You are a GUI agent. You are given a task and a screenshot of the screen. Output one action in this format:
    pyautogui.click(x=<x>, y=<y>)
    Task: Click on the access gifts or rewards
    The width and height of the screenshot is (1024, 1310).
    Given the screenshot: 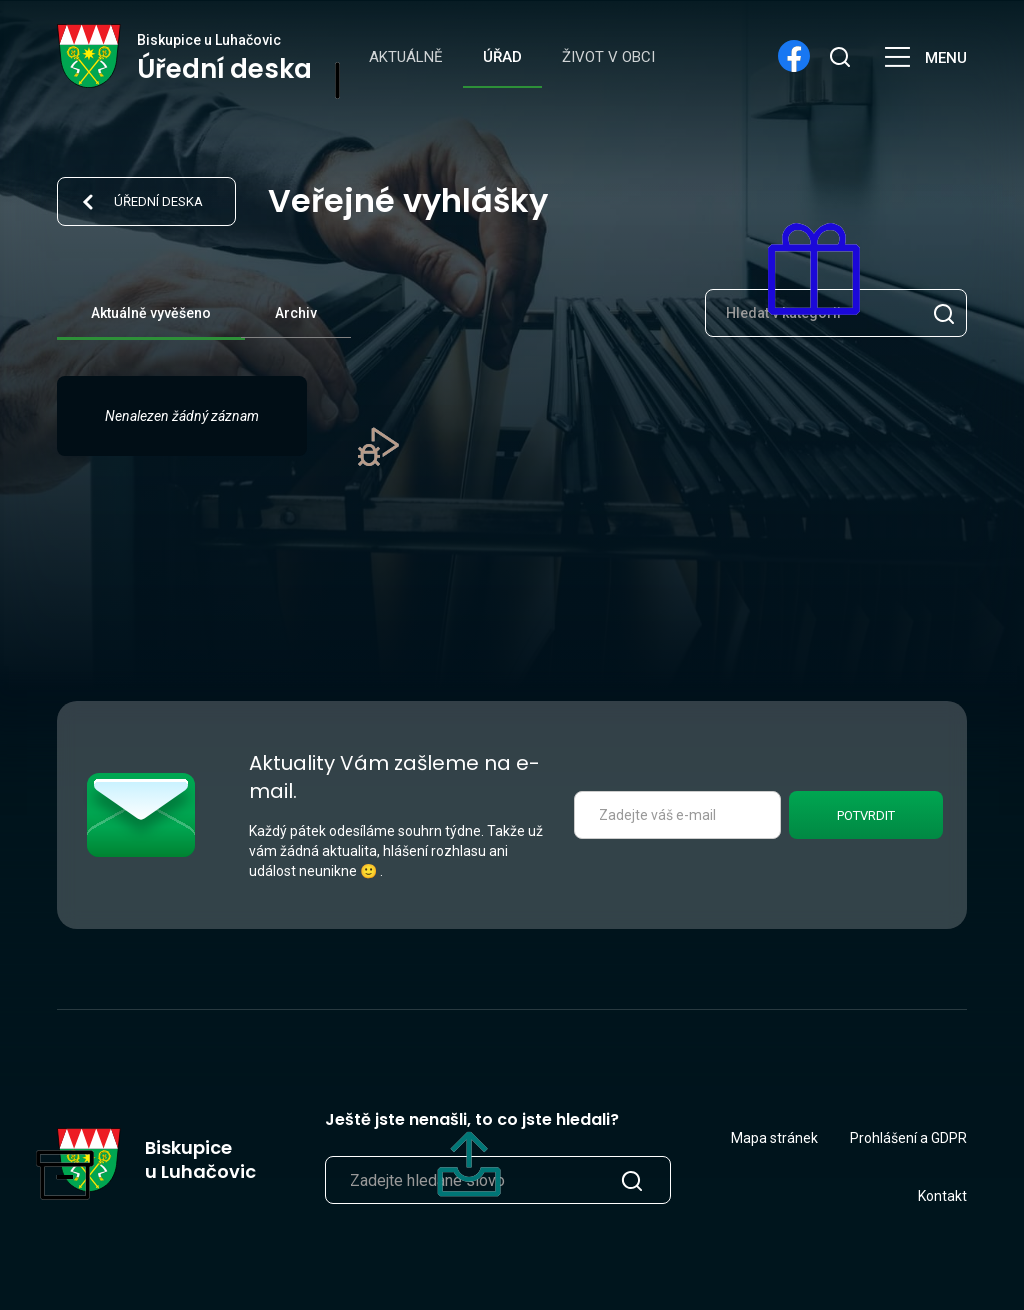 What is the action you would take?
    pyautogui.click(x=817, y=272)
    